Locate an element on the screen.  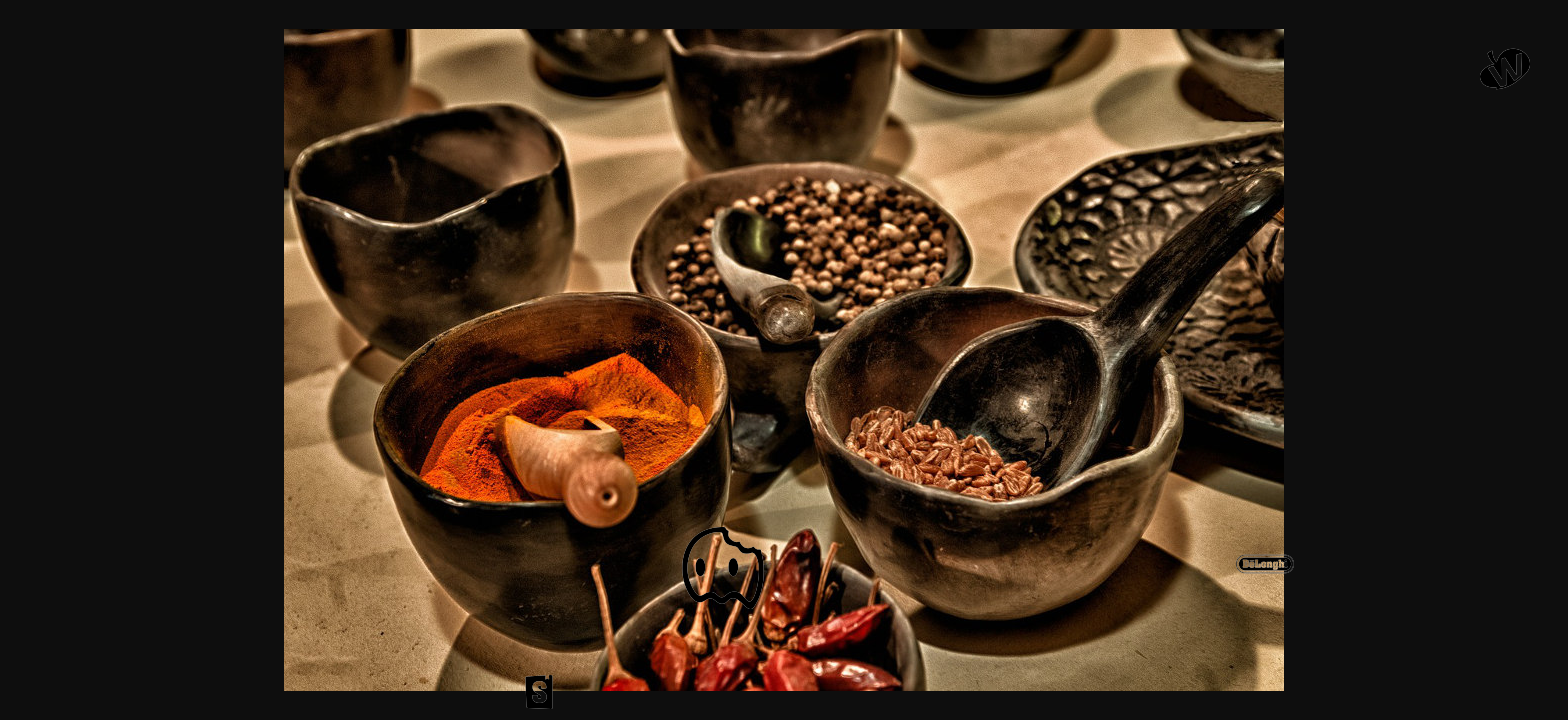
open Storybook component library is located at coordinates (539, 692).